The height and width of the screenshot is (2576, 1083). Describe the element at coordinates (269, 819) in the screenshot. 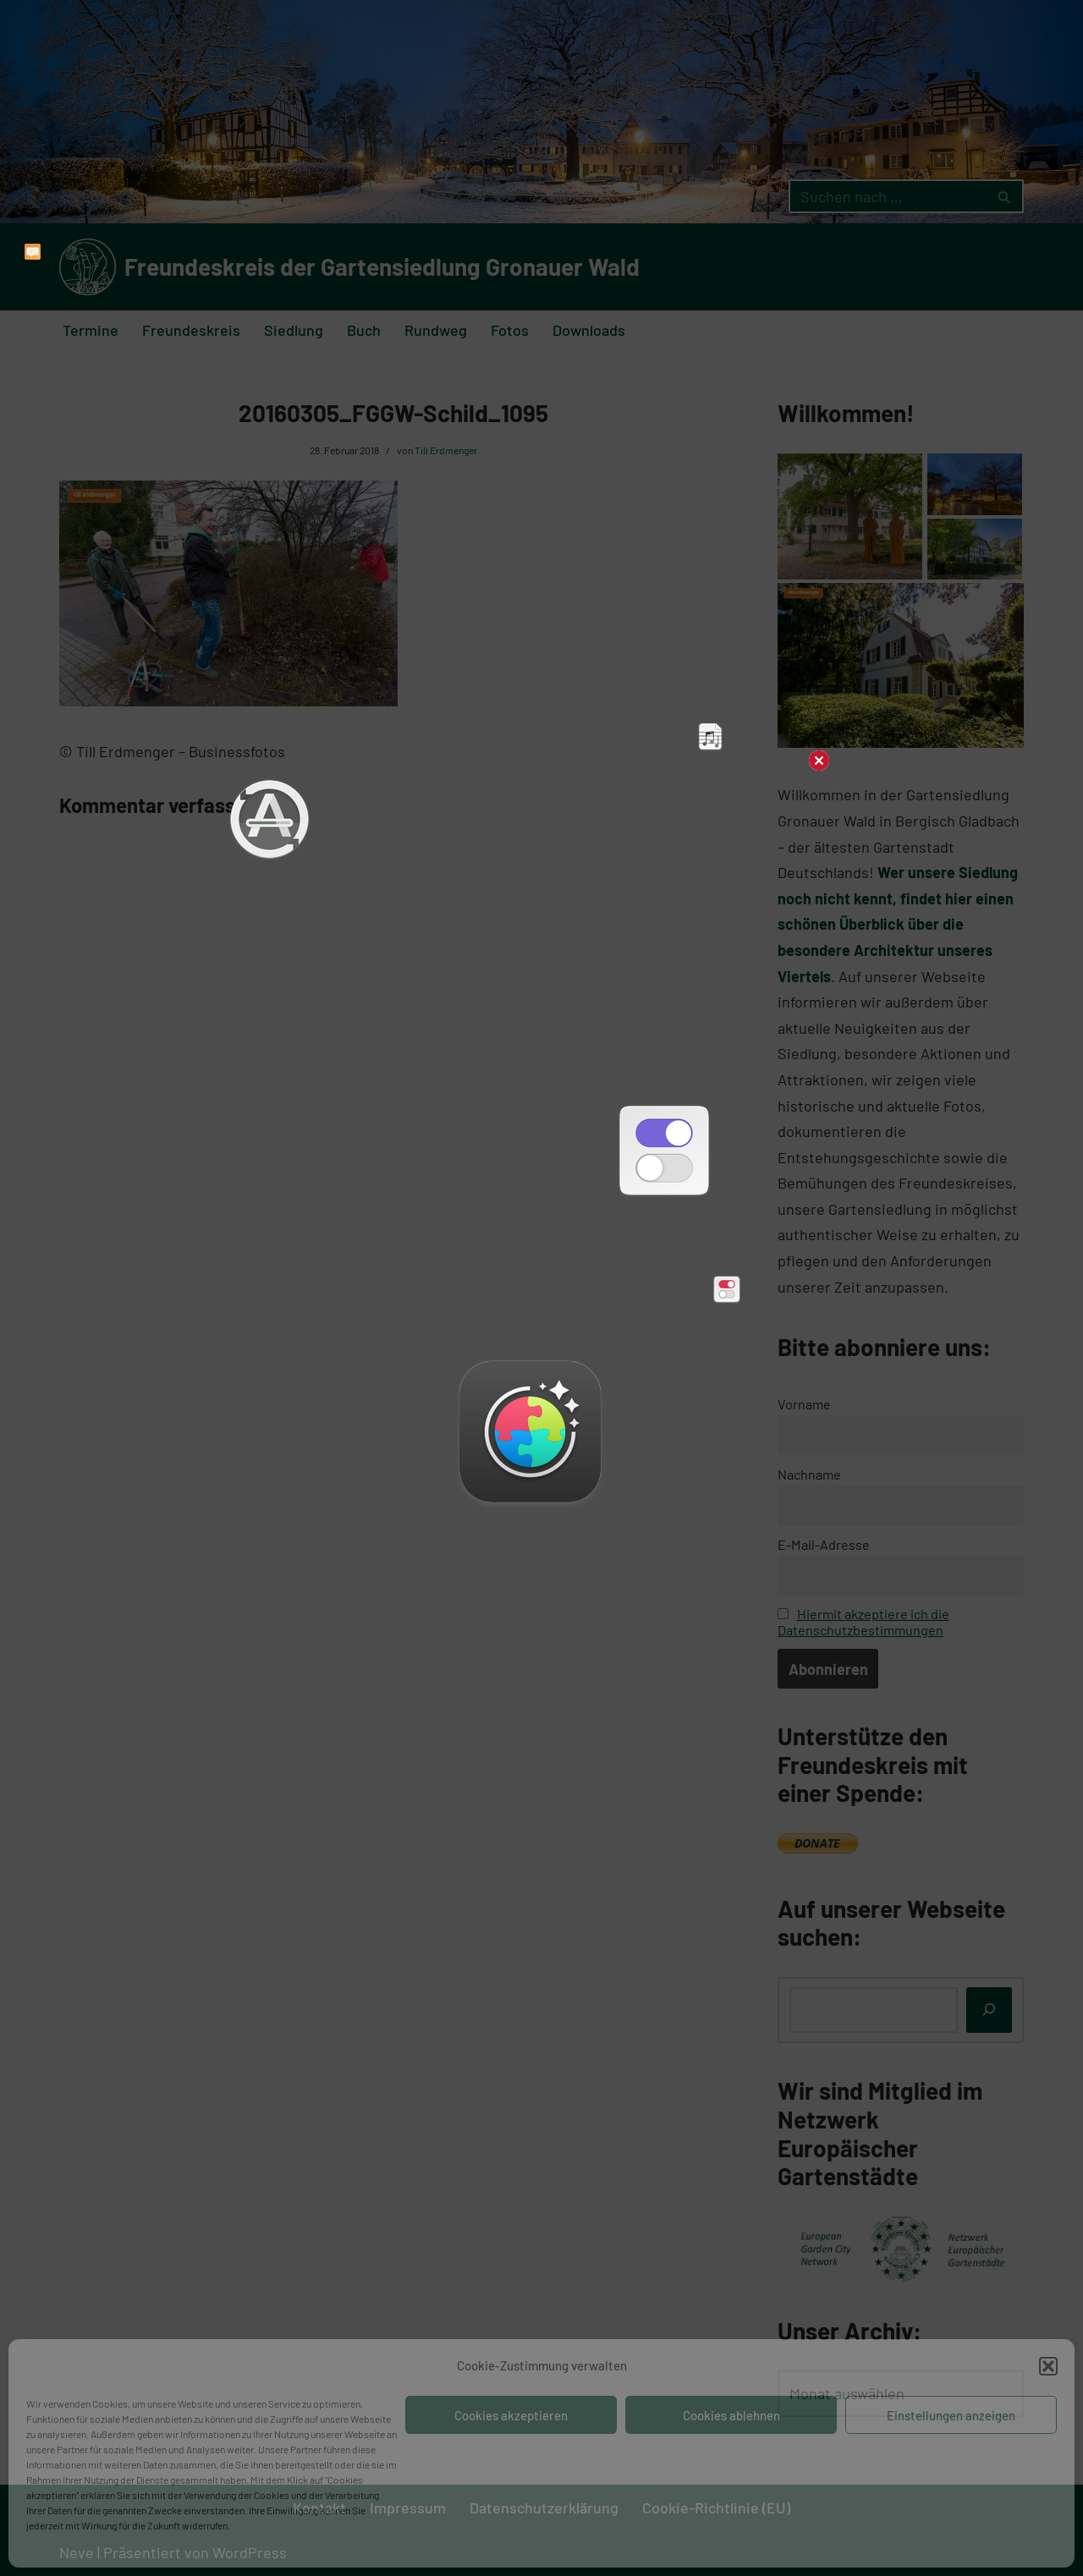

I see `open the software updater application` at that location.